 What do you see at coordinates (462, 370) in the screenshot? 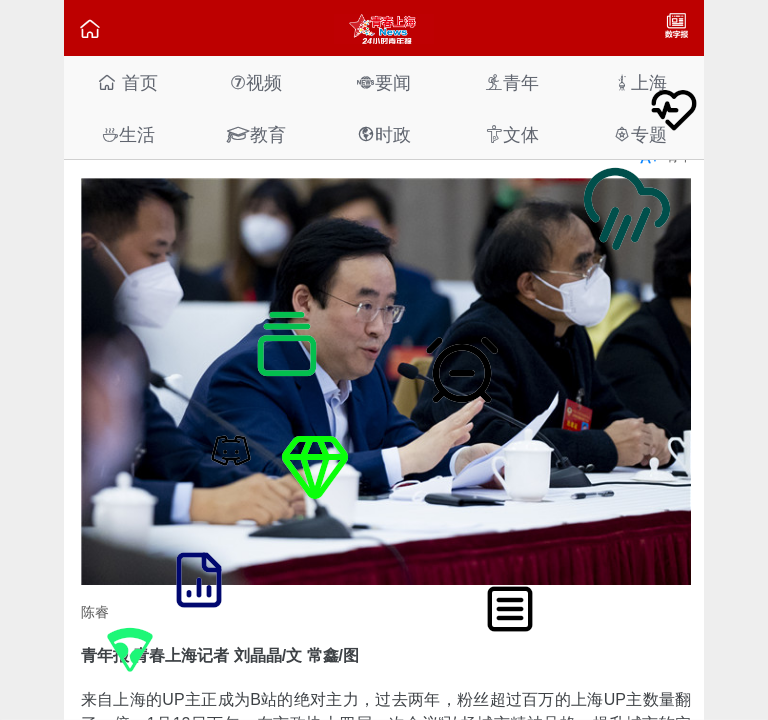
I see `remove or delete an alarm` at bounding box center [462, 370].